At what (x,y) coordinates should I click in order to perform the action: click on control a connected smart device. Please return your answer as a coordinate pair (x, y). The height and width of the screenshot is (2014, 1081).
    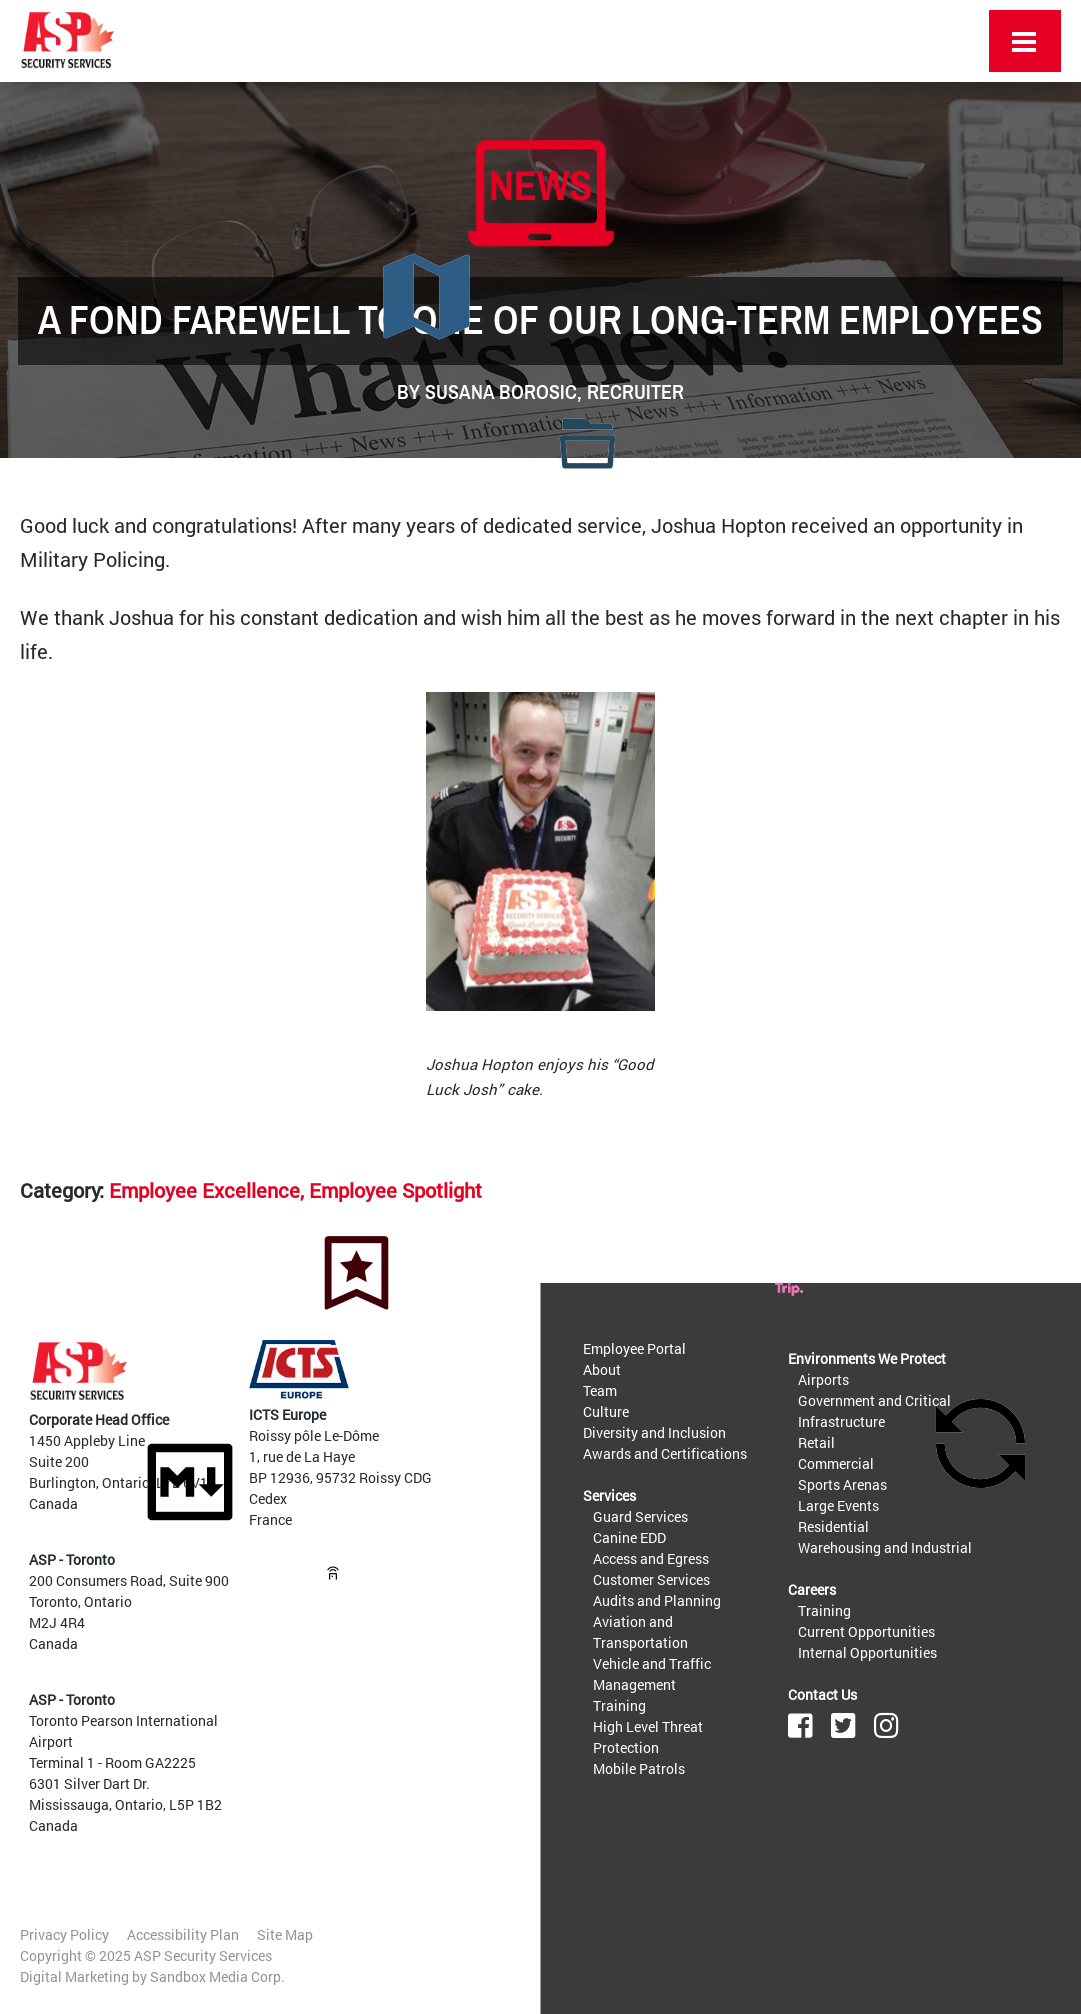
    Looking at the image, I should click on (333, 1573).